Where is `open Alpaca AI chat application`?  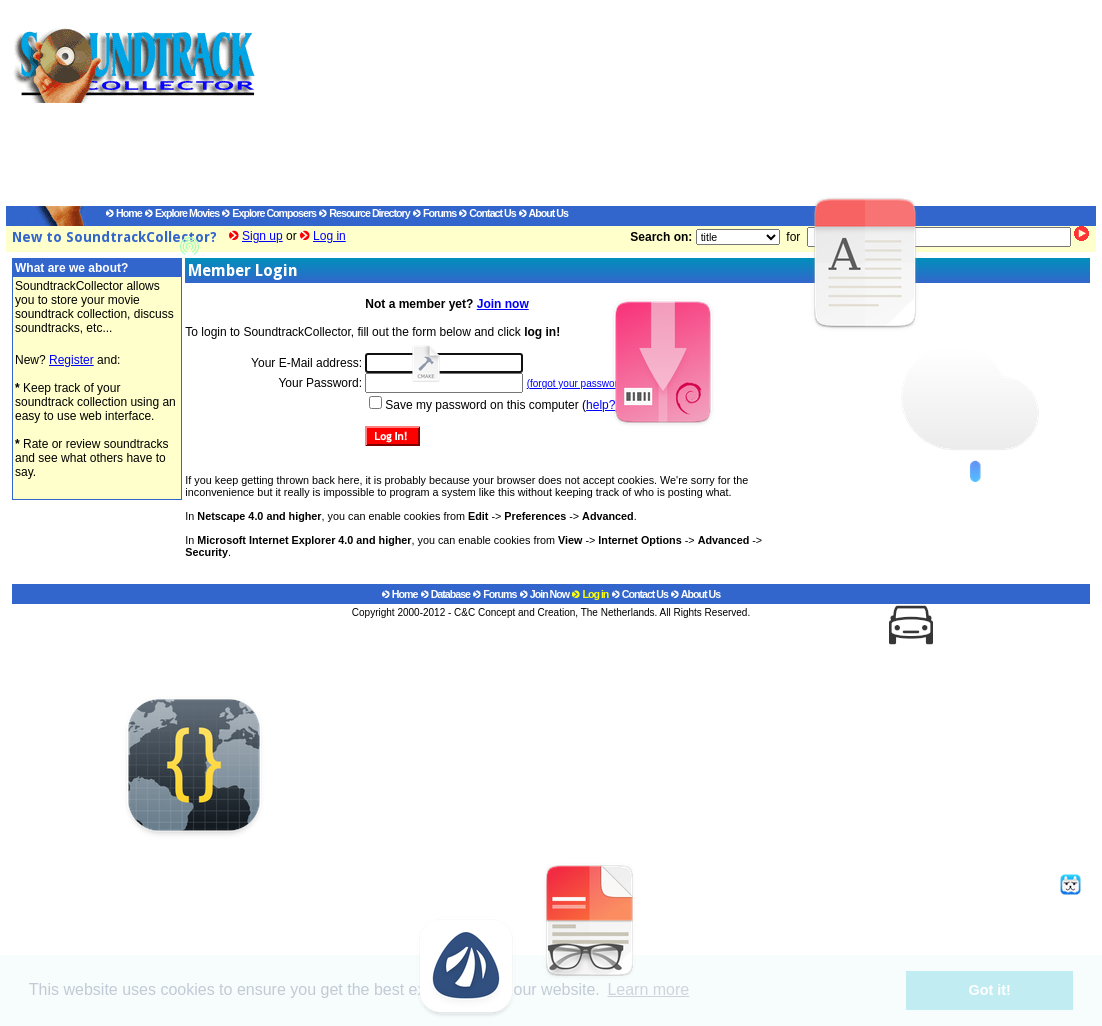 open Alpaca AI chat application is located at coordinates (1070, 884).